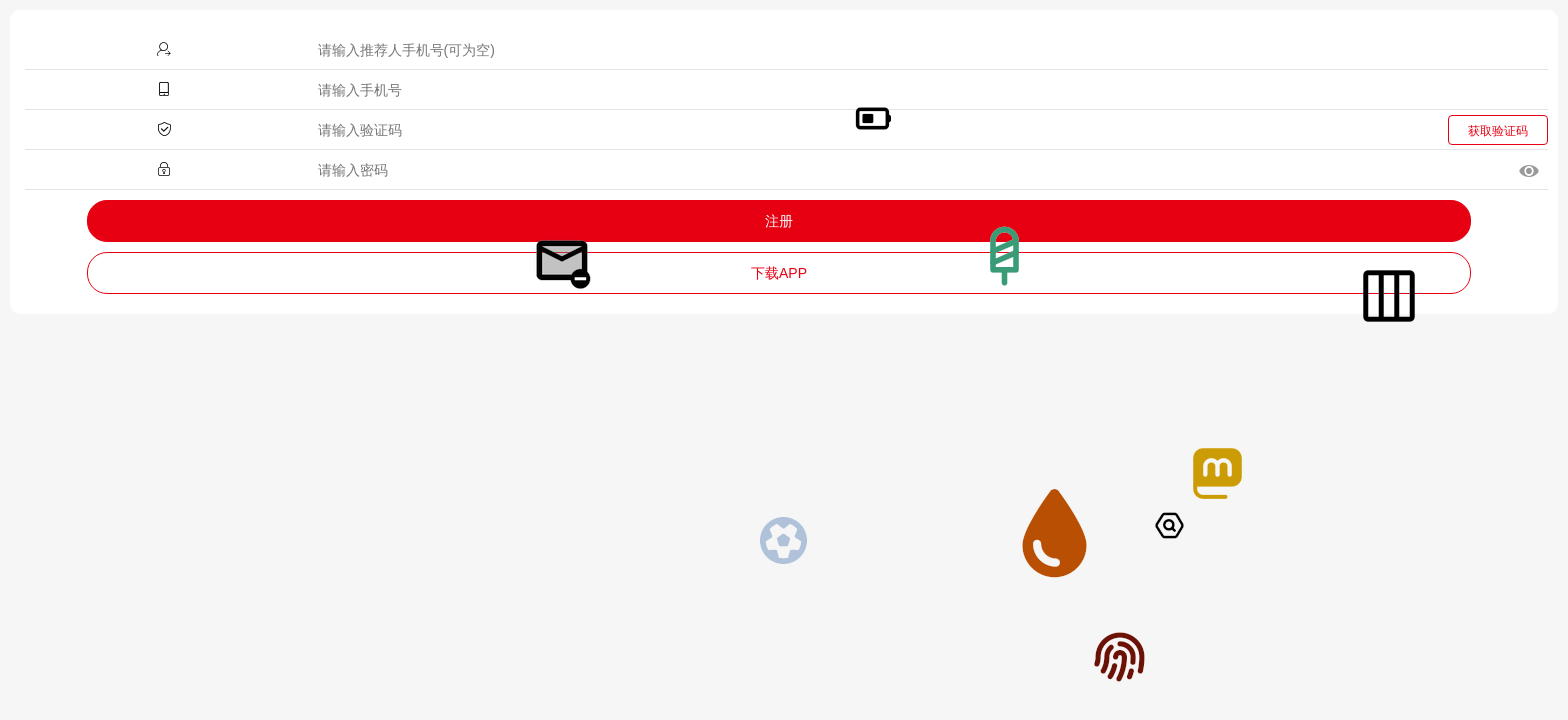 This screenshot has height=720, width=1568. I want to click on access sports or football content, so click(783, 540).